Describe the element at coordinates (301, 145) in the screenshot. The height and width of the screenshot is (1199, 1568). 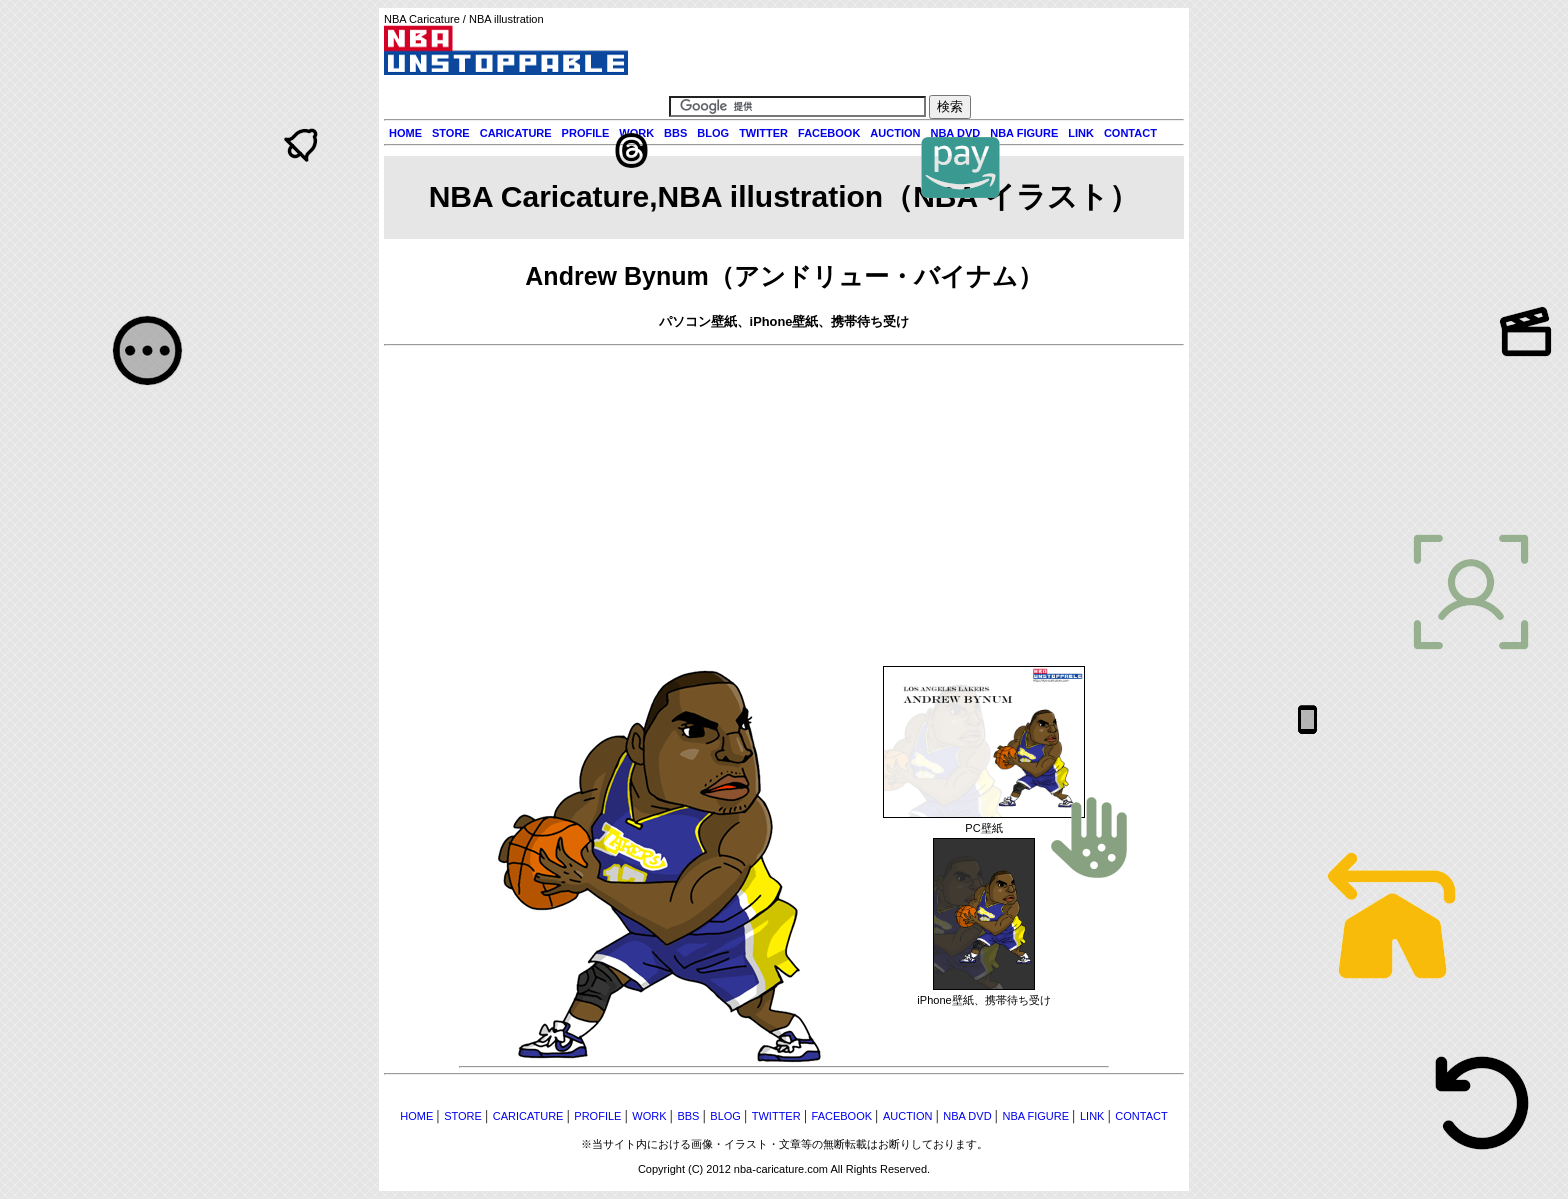
I see `active notification alert` at that location.